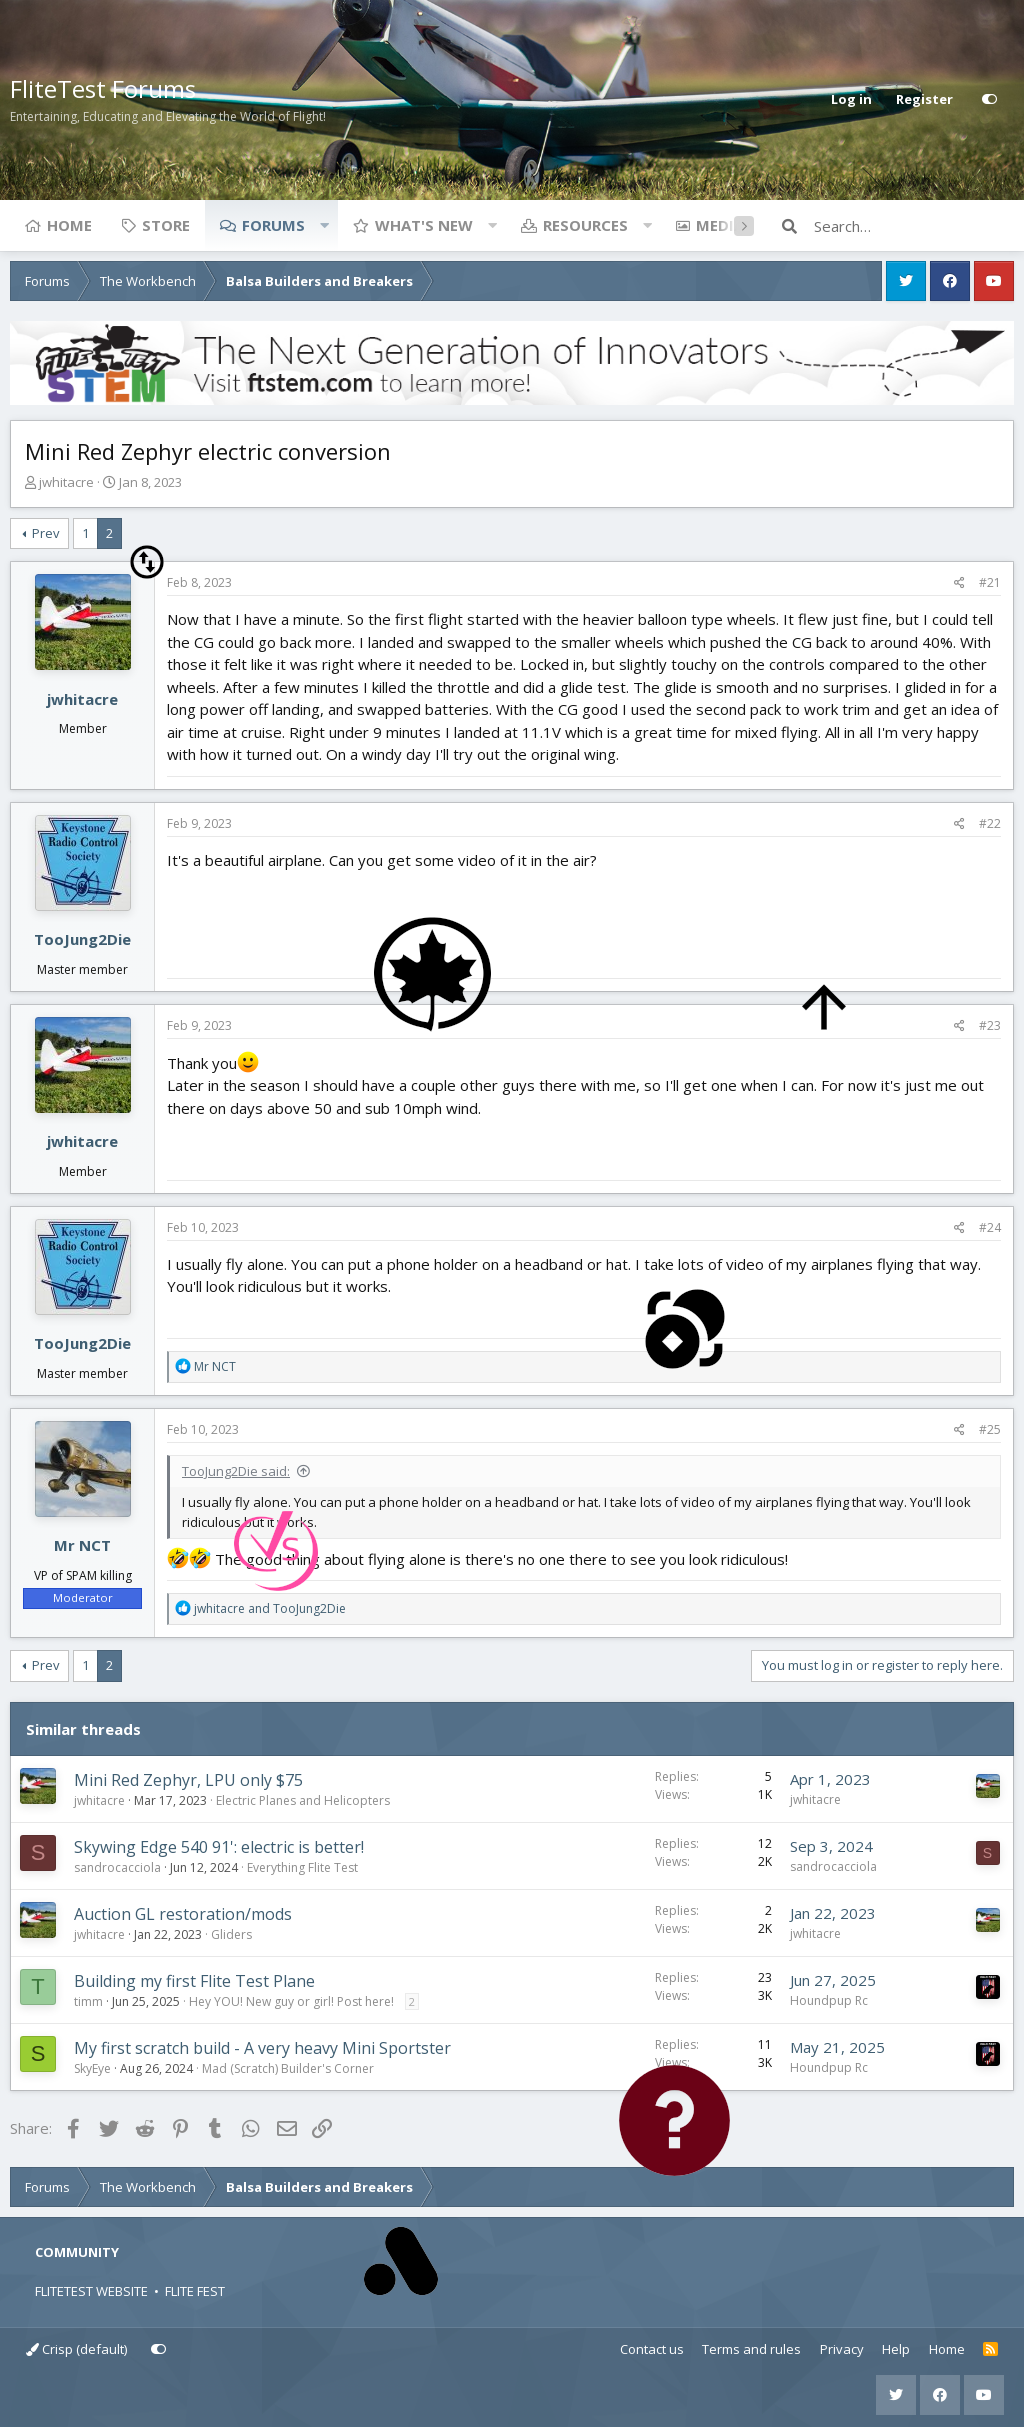  Describe the element at coordinates (824, 1007) in the screenshot. I see `scroll to top of page` at that location.